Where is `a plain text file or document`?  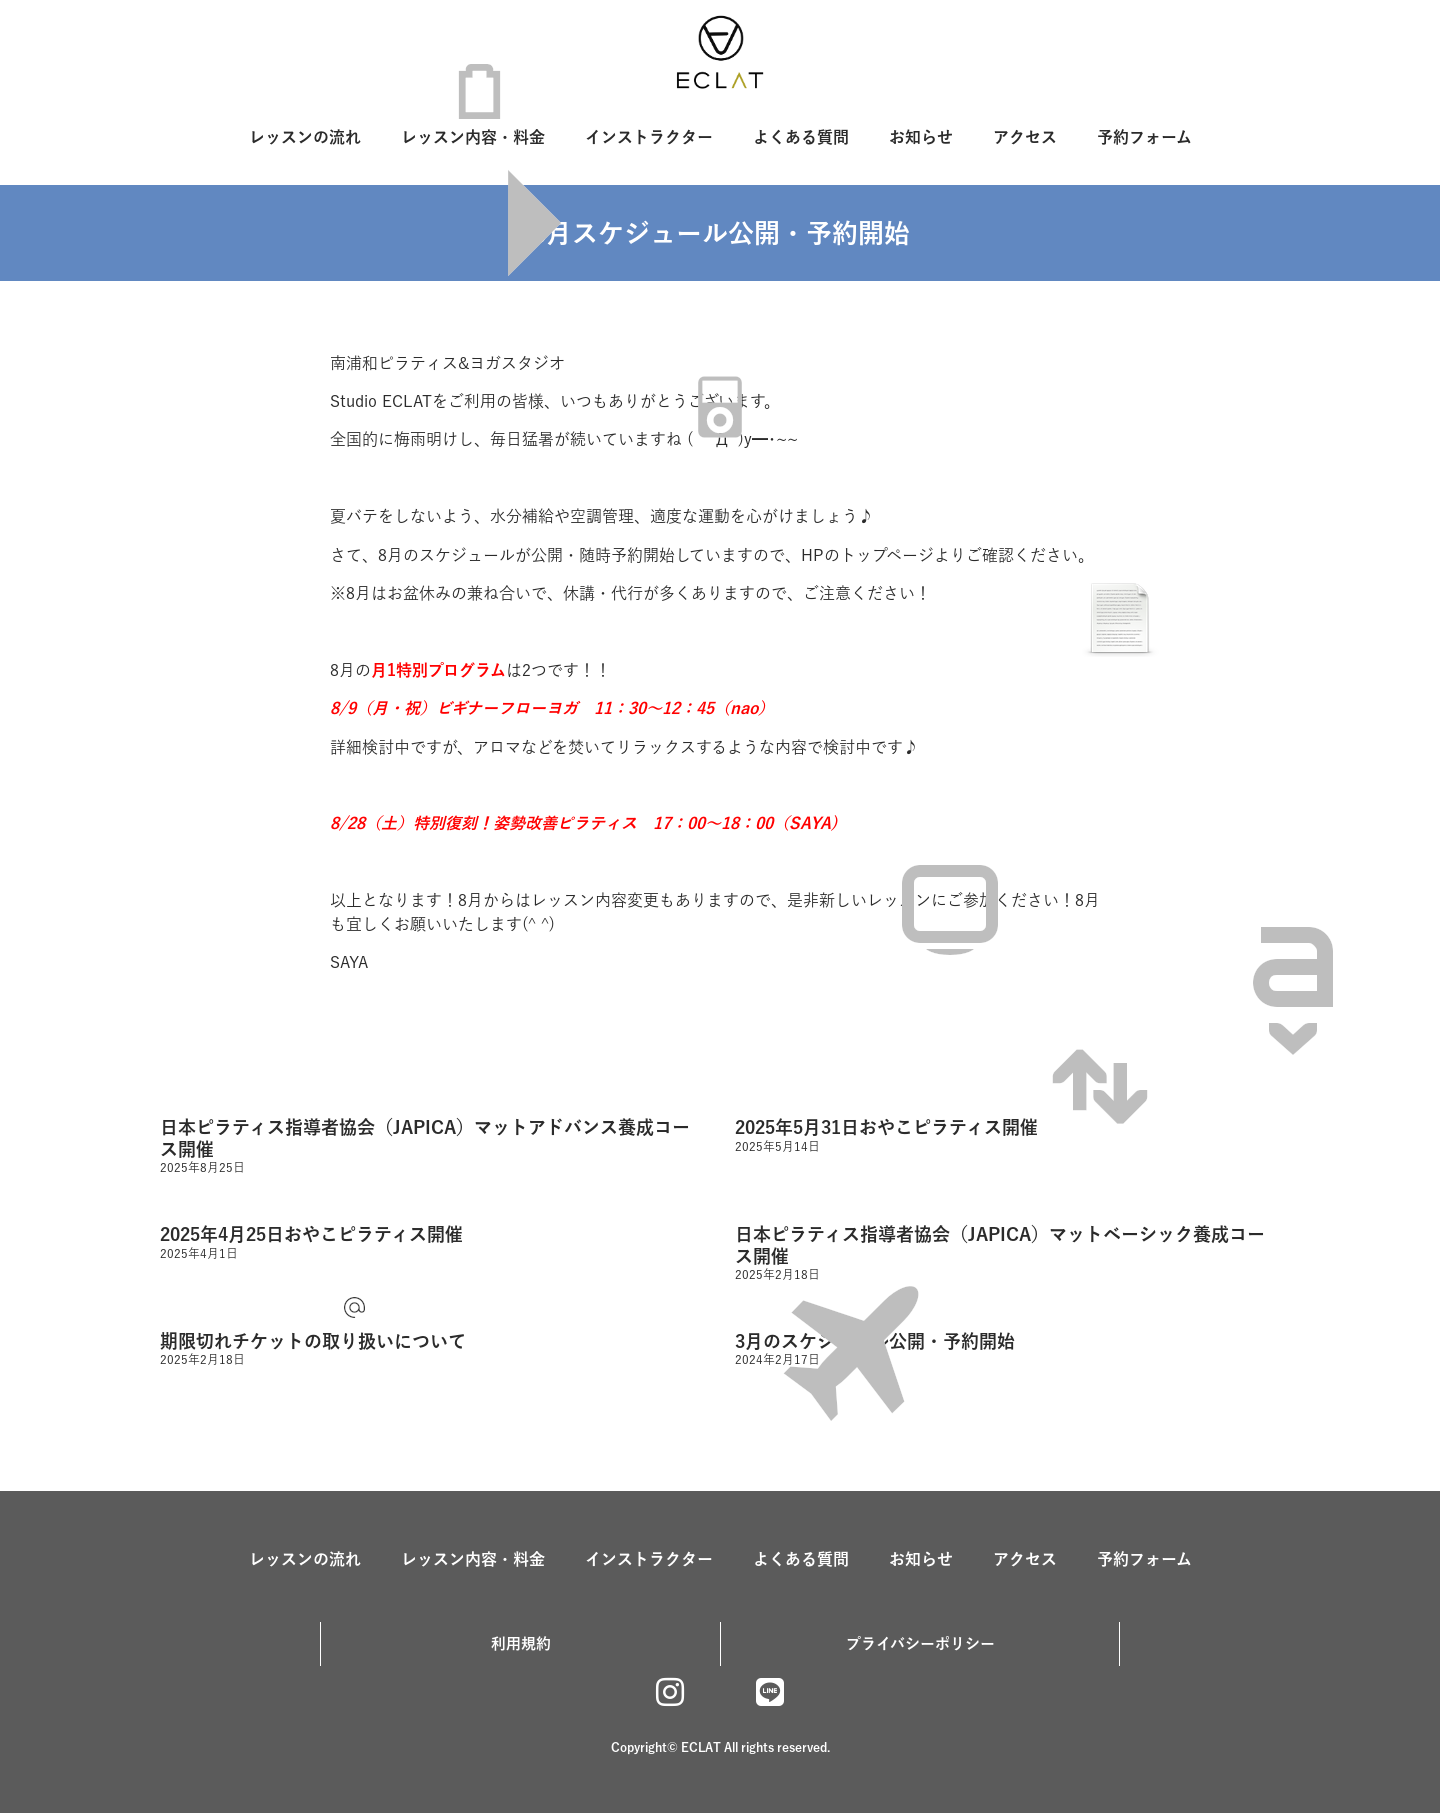 a plain text file or document is located at coordinates (1121, 618).